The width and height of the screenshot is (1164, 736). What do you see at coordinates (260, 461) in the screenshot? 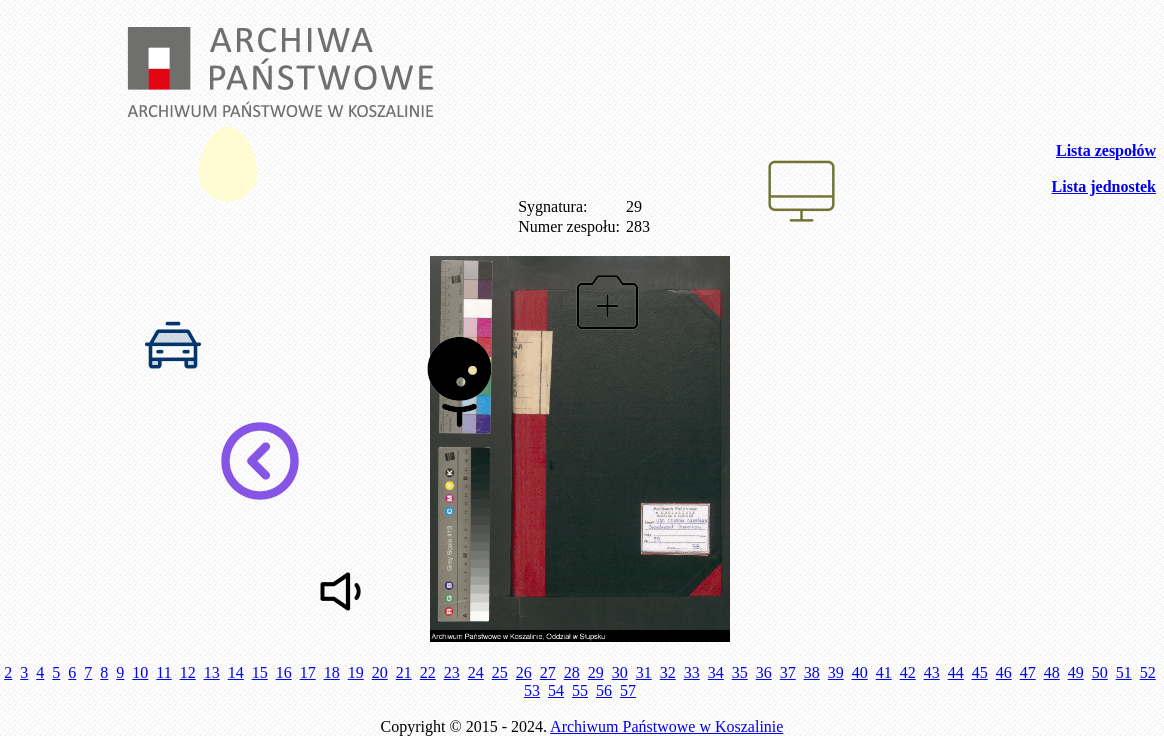
I see `go back to the previous screen` at bounding box center [260, 461].